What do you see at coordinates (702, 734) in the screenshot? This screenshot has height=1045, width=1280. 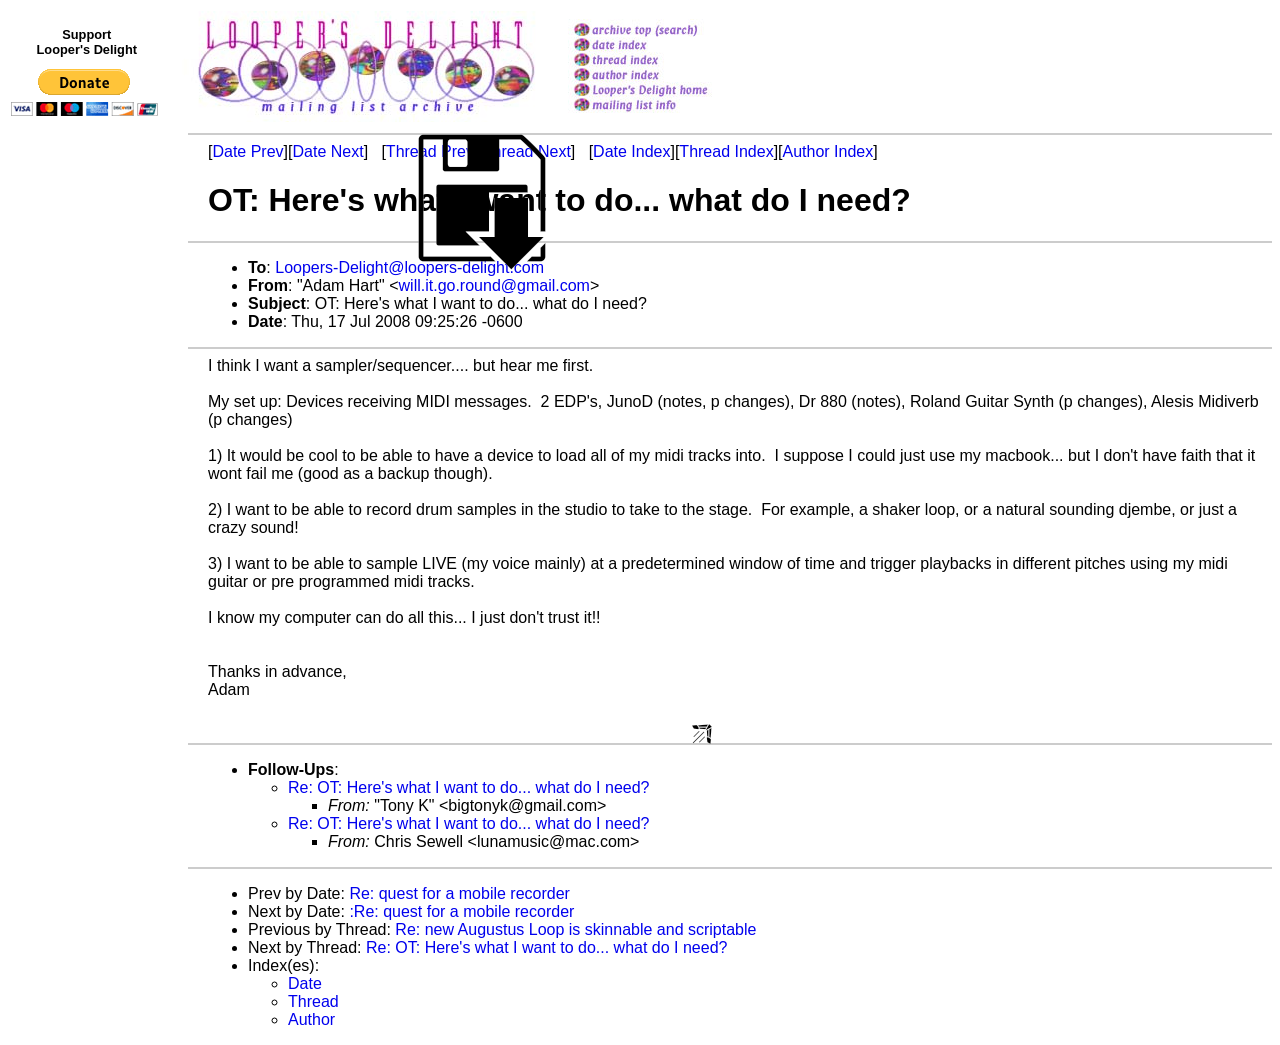 I see `equip armored boomerang weapon` at bounding box center [702, 734].